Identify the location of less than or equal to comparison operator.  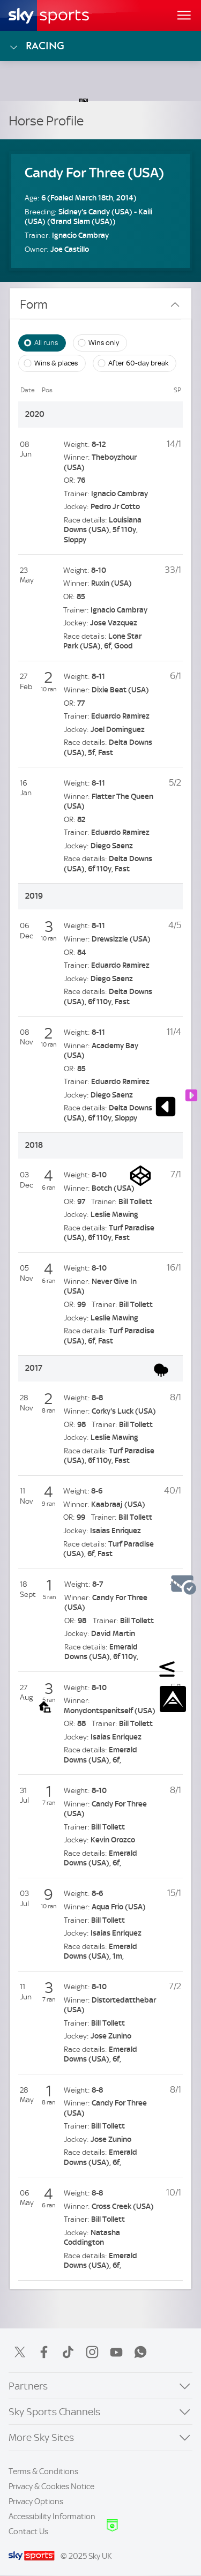
(167, 1669).